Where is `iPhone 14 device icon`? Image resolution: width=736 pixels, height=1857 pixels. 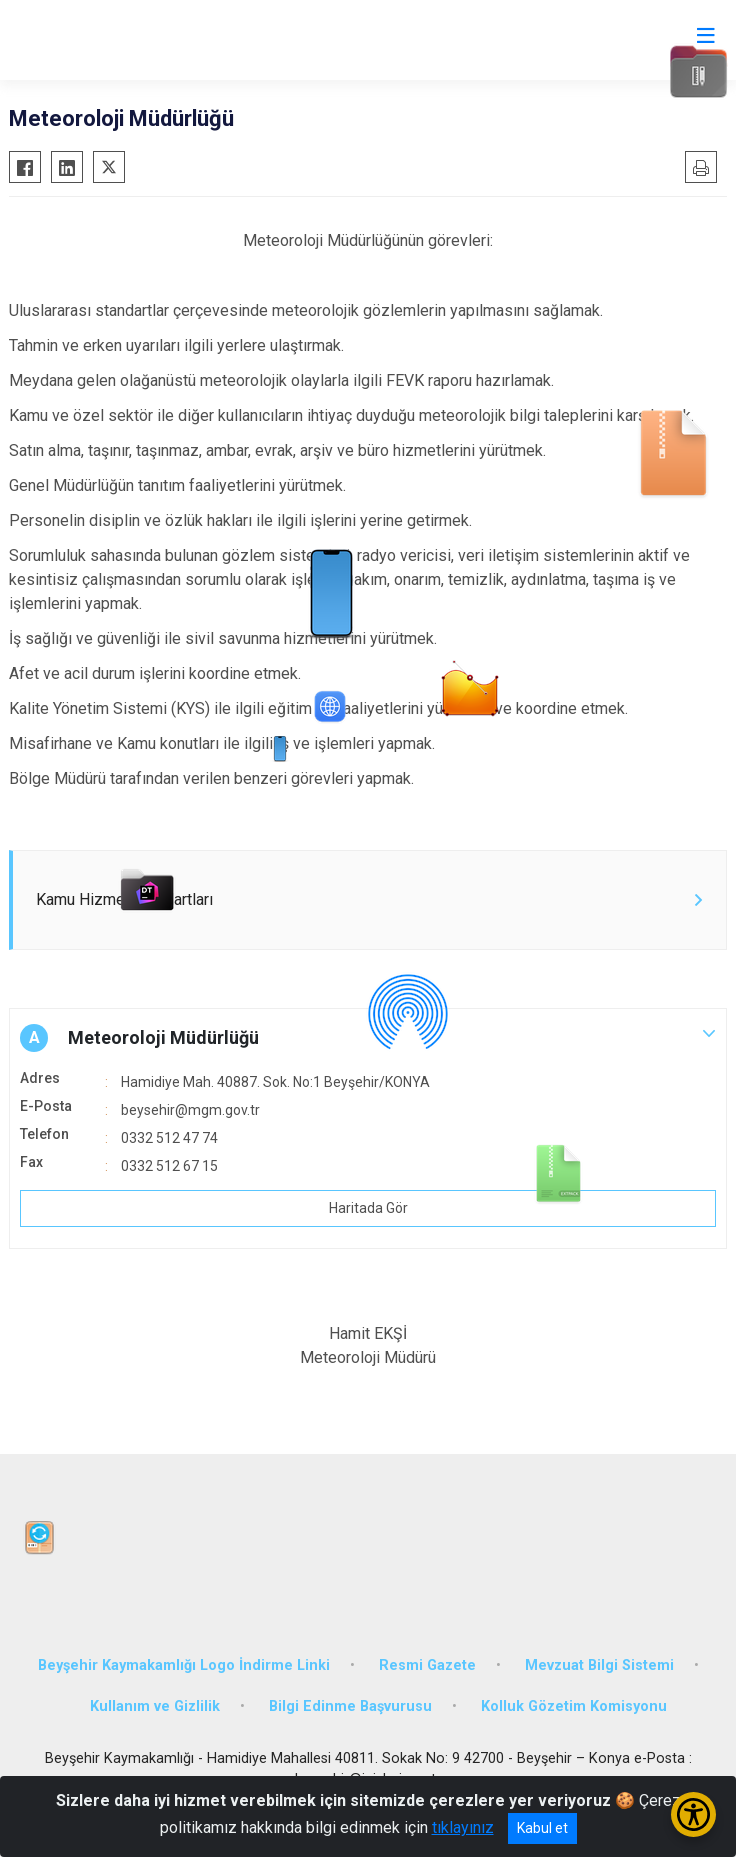 iPhone 14 device icon is located at coordinates (331, 594).